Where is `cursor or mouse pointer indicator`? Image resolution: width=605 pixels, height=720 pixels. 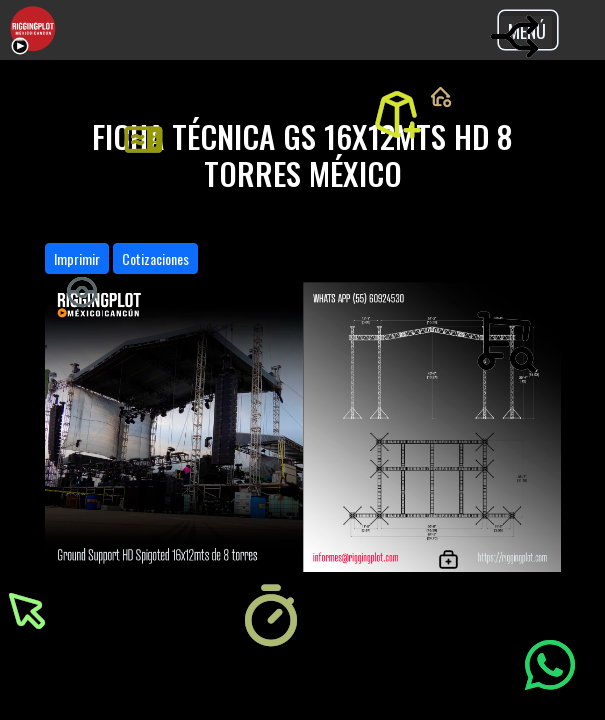 cursor or mouse pointer indicator is located at coordinates (27, 611).